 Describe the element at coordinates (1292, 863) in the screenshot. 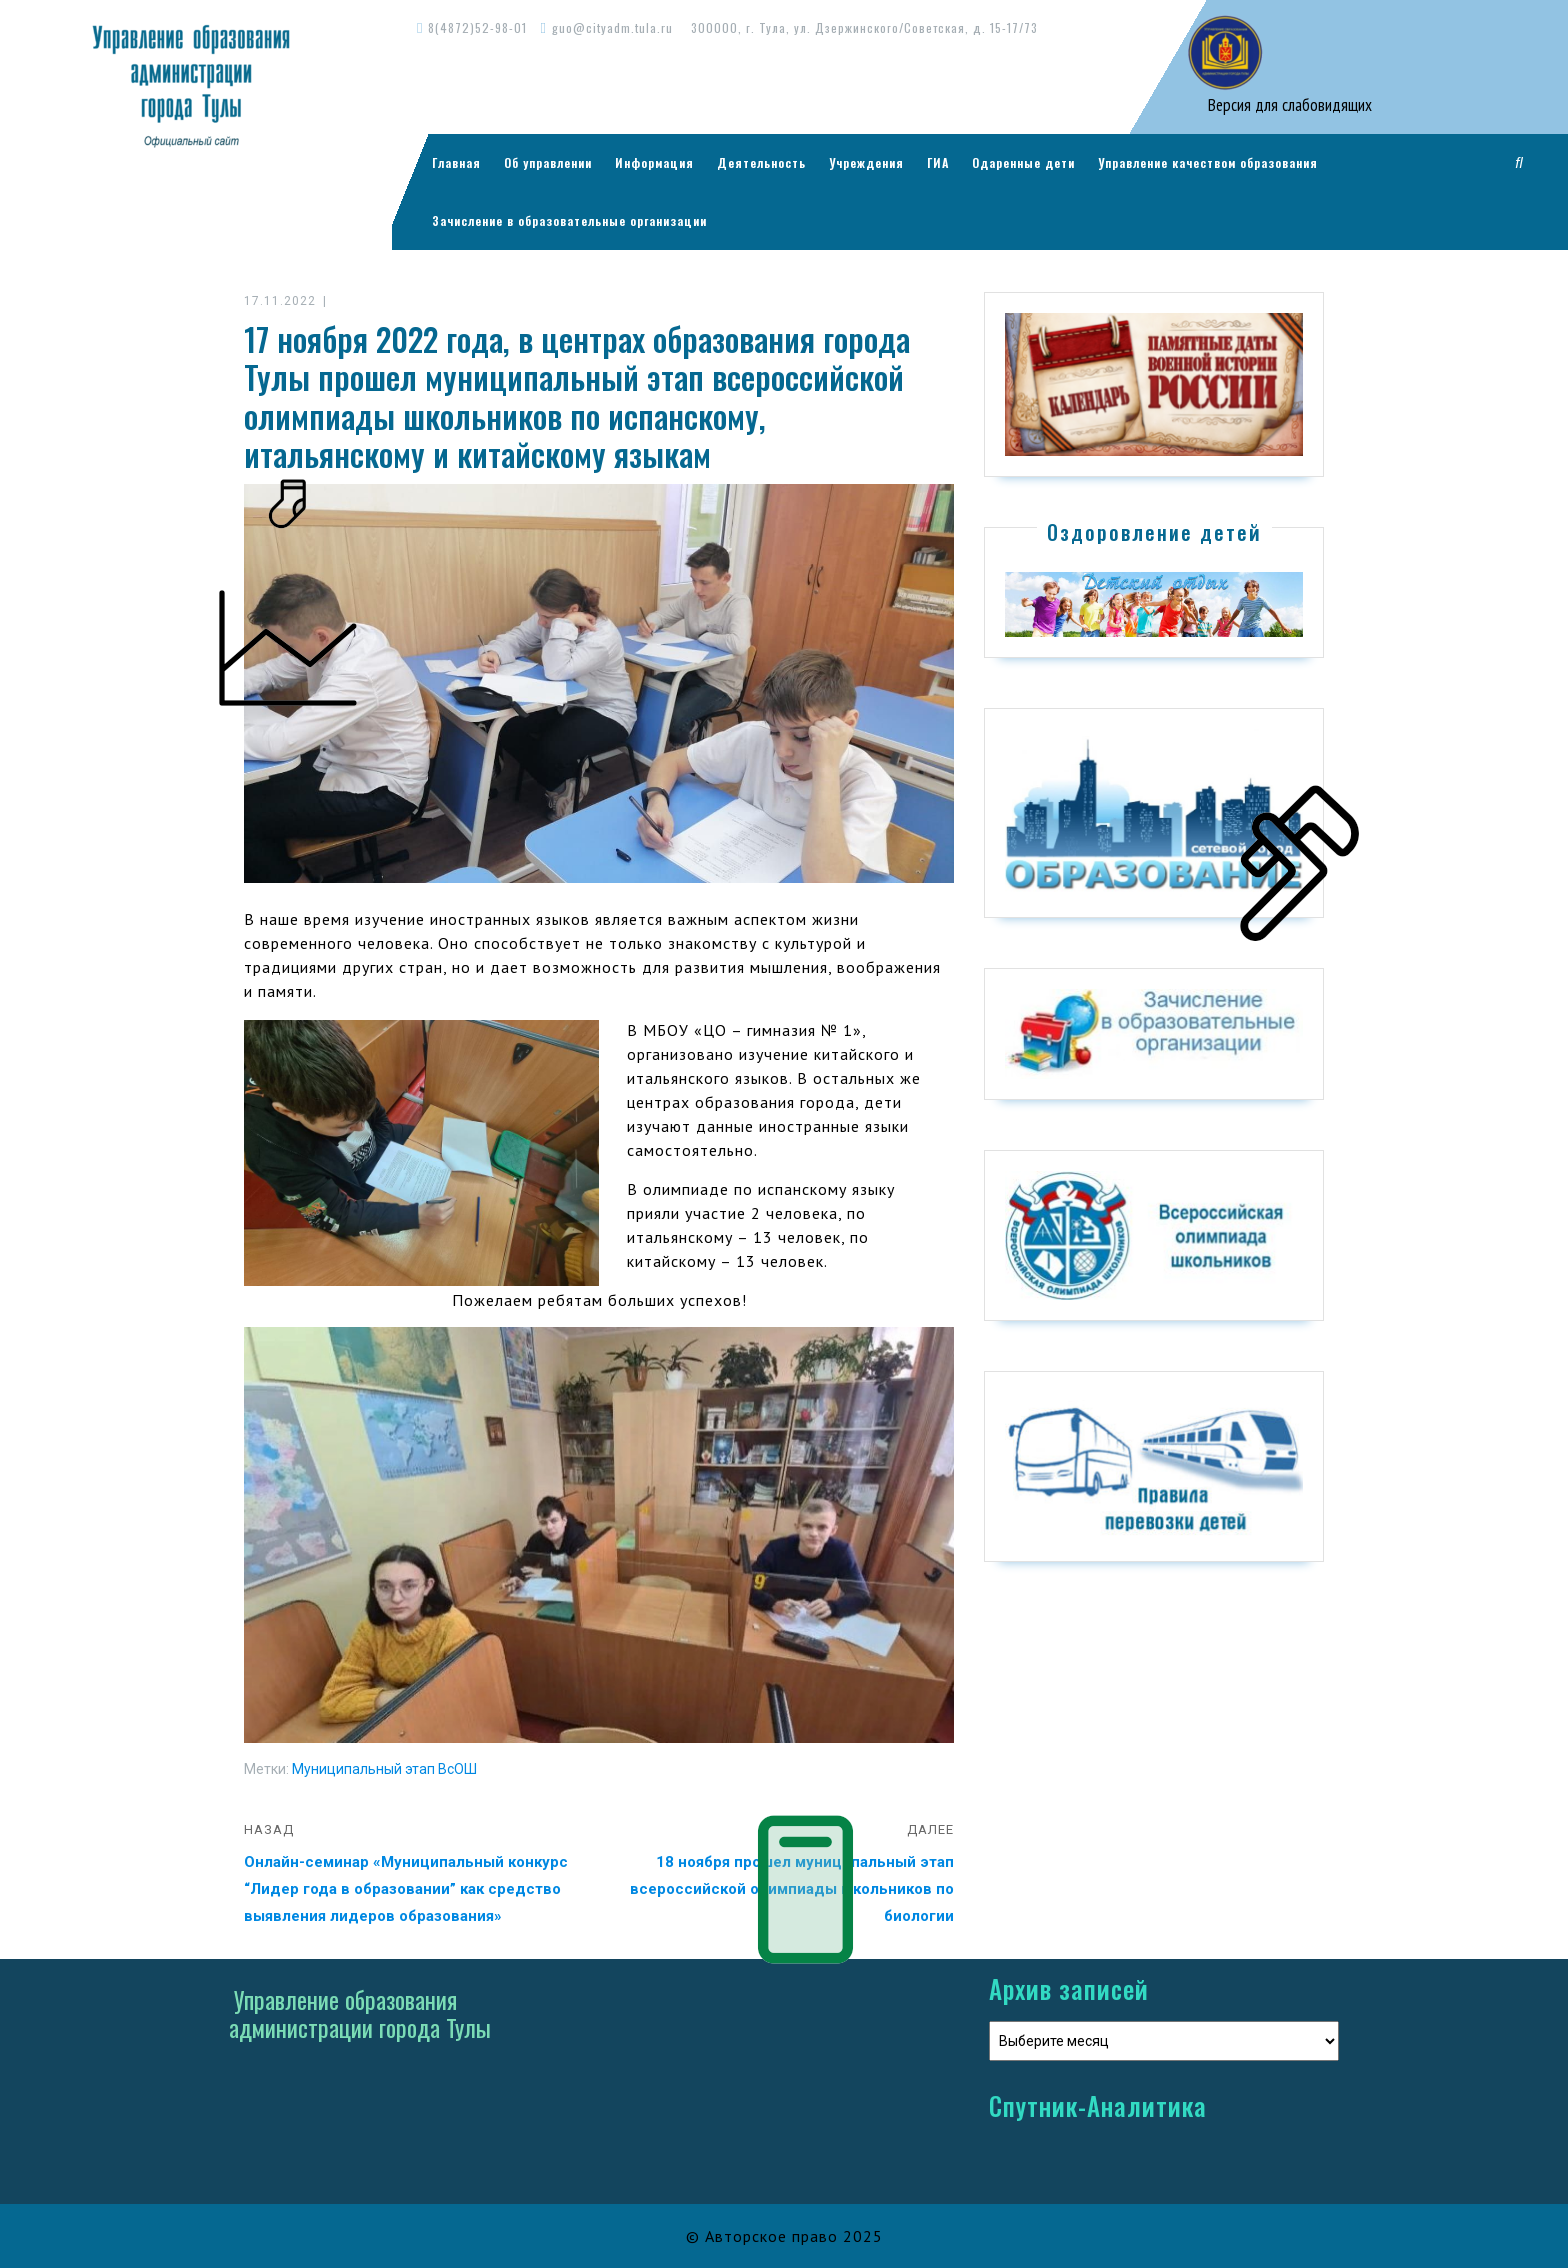

I see `access tools or settings` at that location.